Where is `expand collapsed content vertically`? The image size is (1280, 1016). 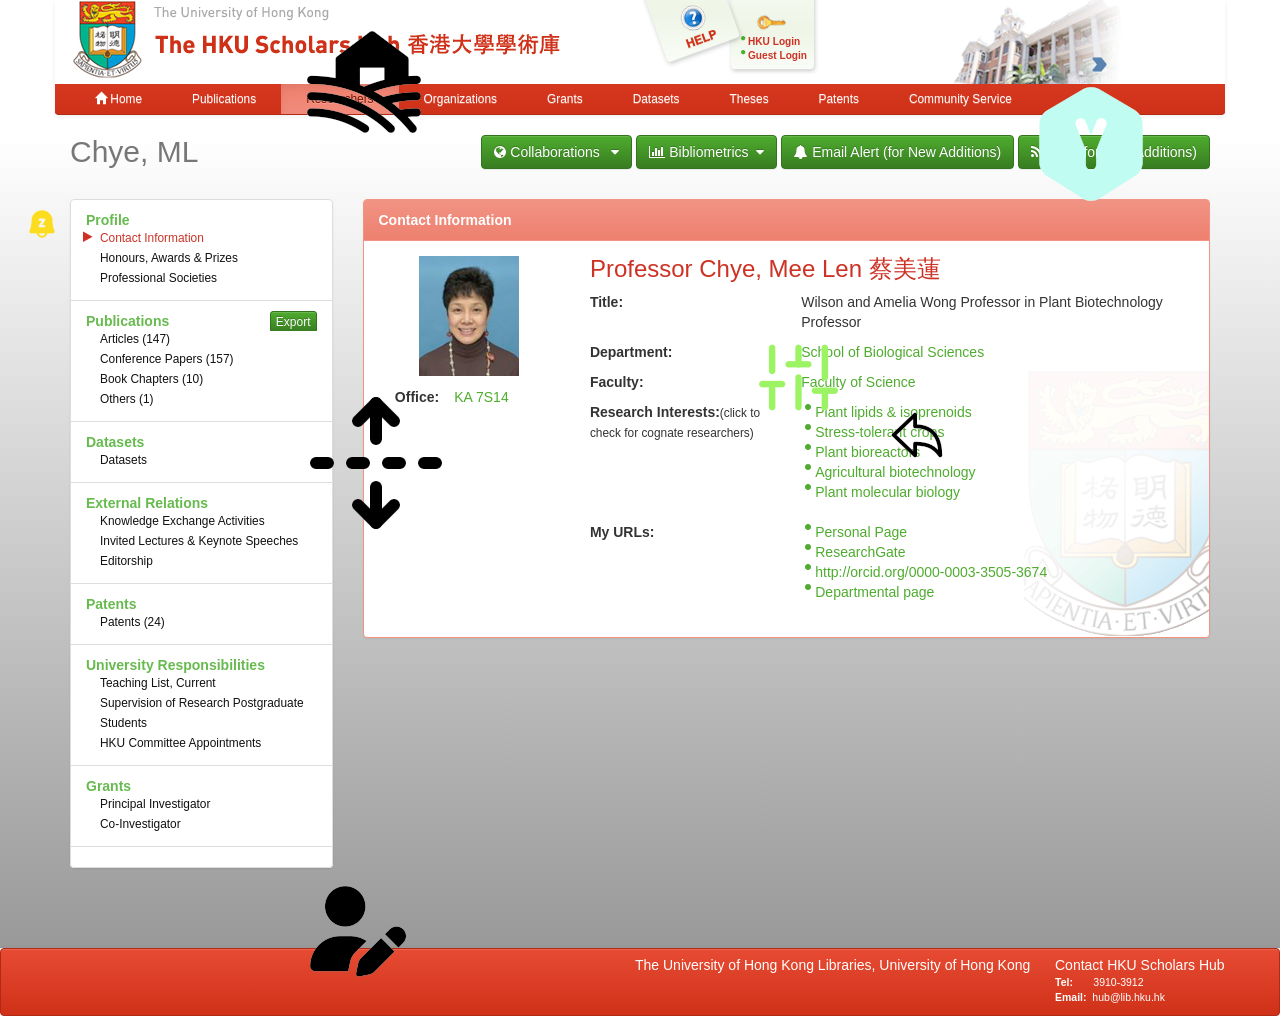
expand collapsed content vertically is located at coordinates (376, 463).